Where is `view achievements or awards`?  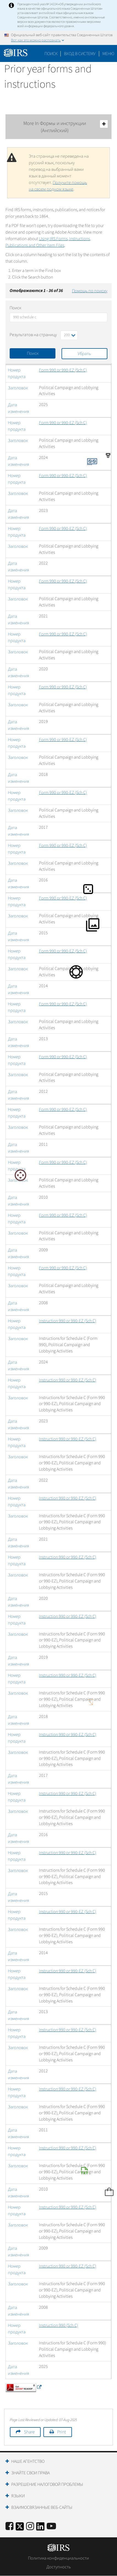 view achievements or awards is located at coordinates (108, 455).